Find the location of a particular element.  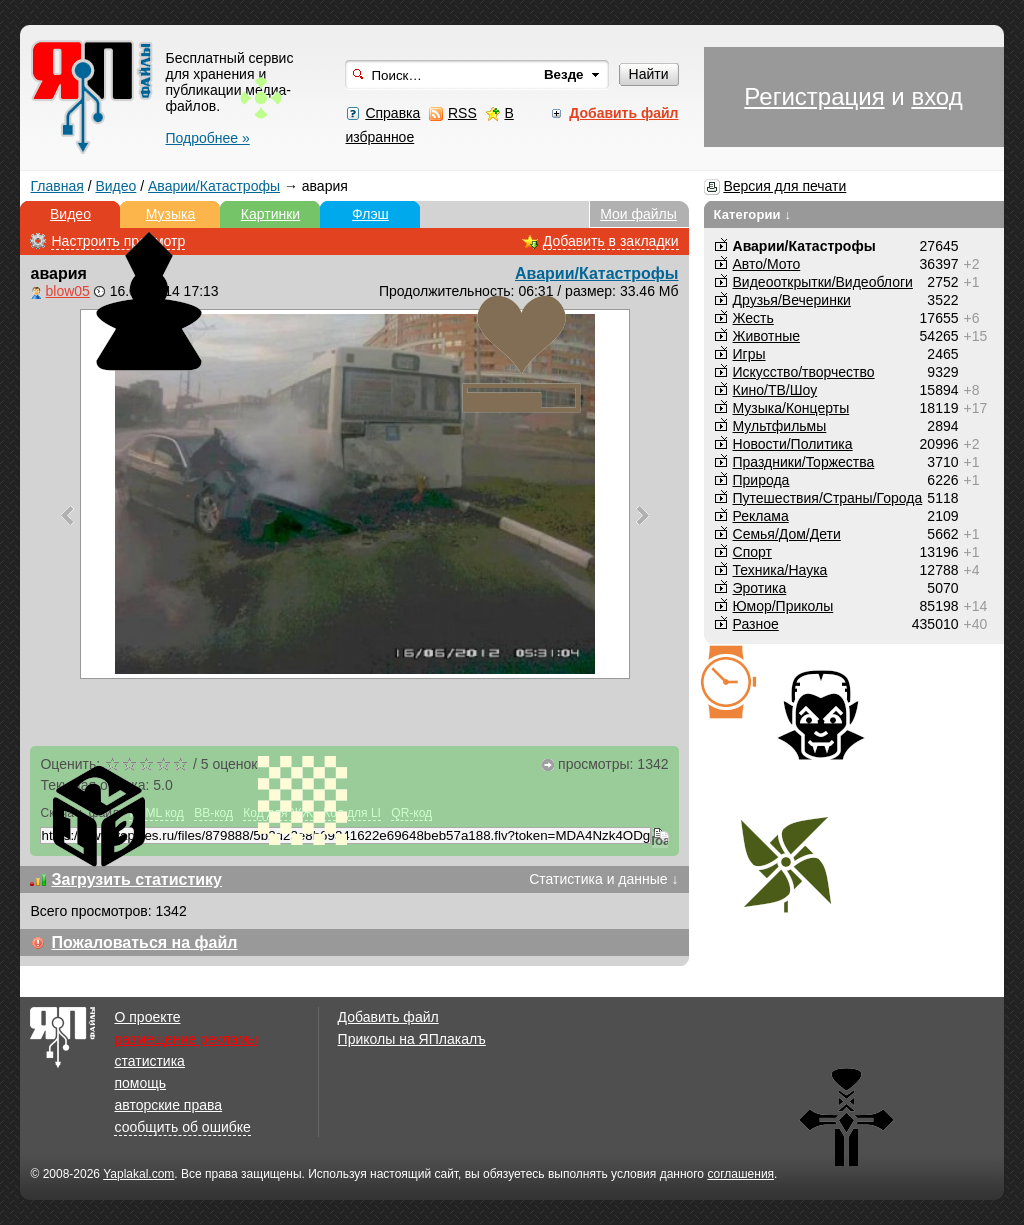

player health or life remaining is located at coordinates (521, 353).